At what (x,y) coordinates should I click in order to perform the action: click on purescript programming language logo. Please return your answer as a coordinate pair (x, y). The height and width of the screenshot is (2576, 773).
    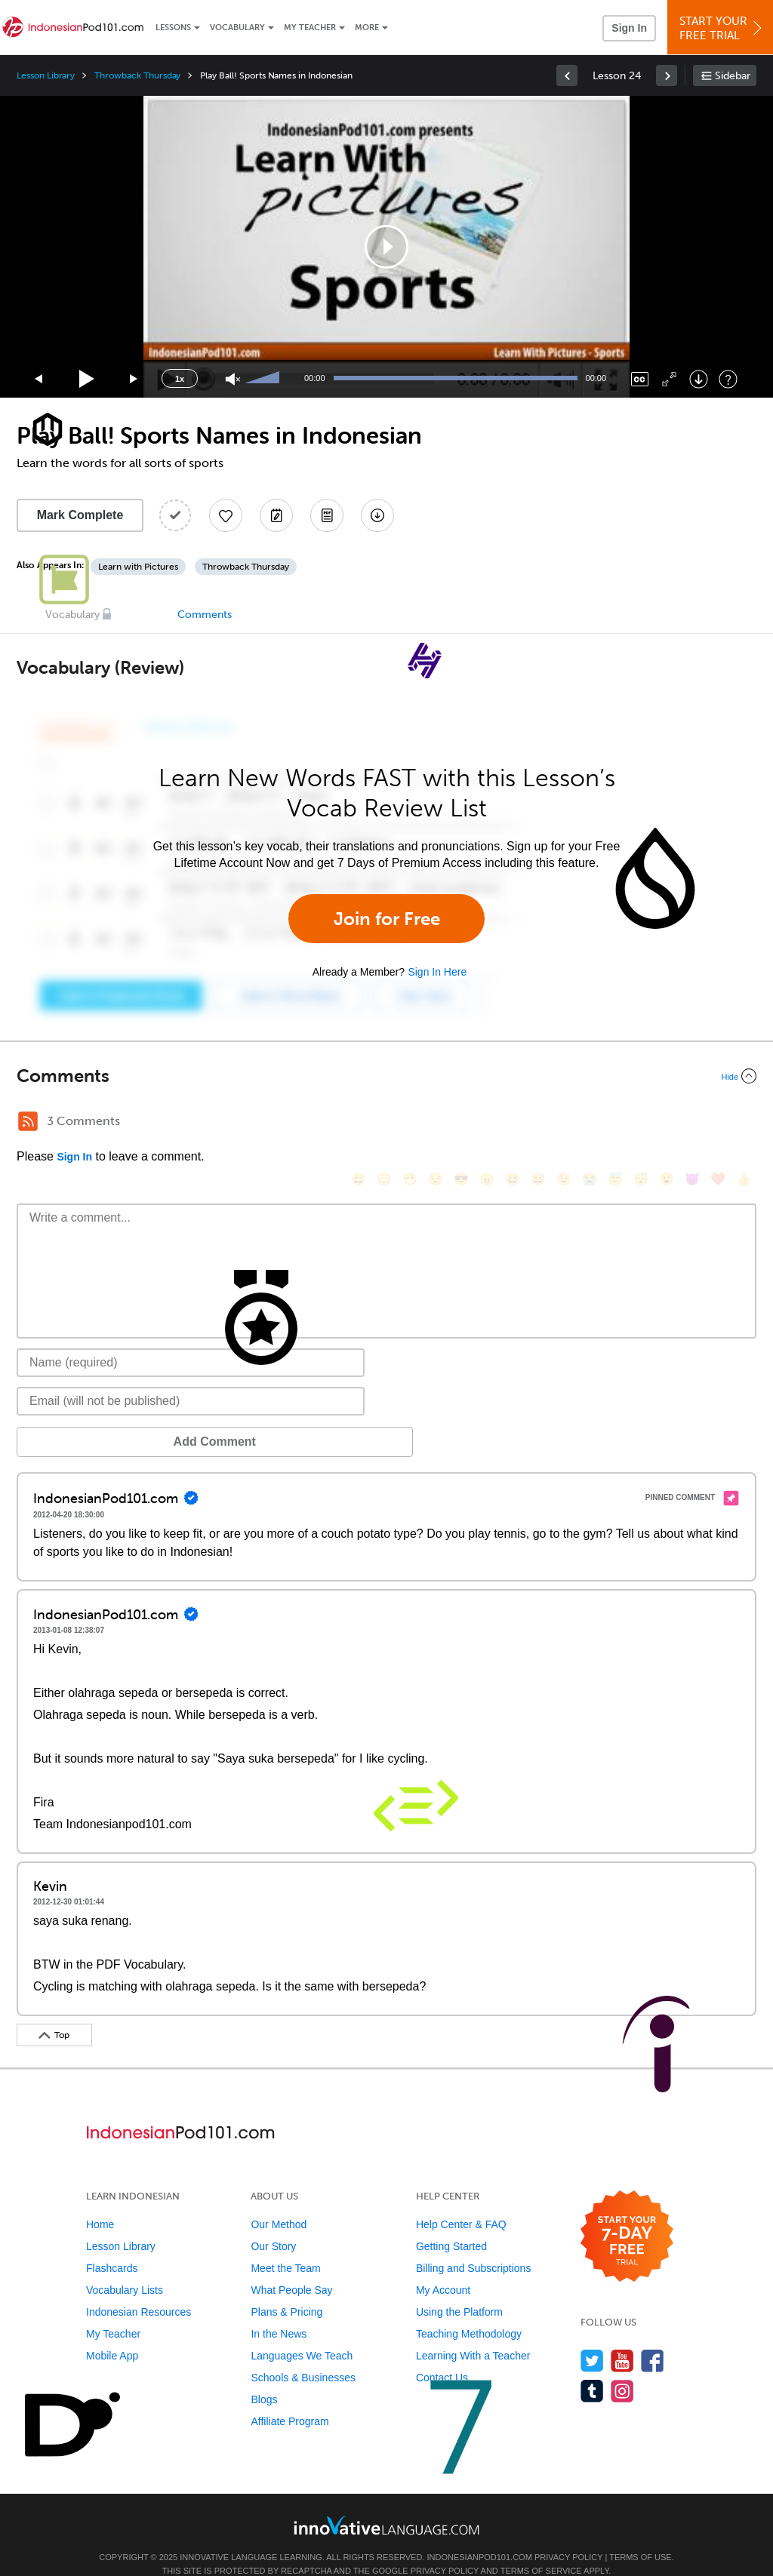
    Looking at the image, I should click on (416, 1806).